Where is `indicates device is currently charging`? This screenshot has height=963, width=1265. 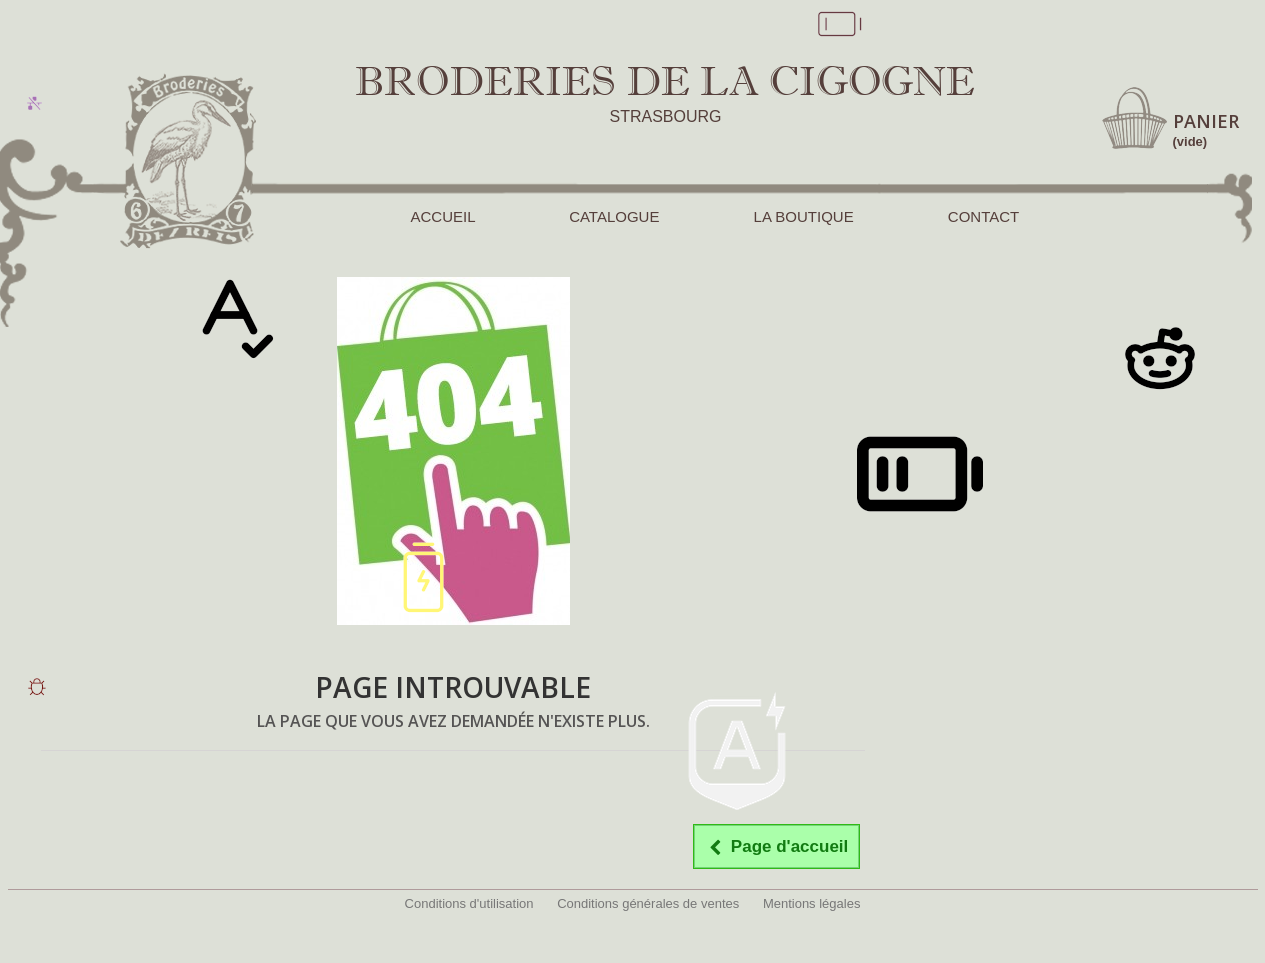 indicates device is currently charging is located at coordinates (423, 578).